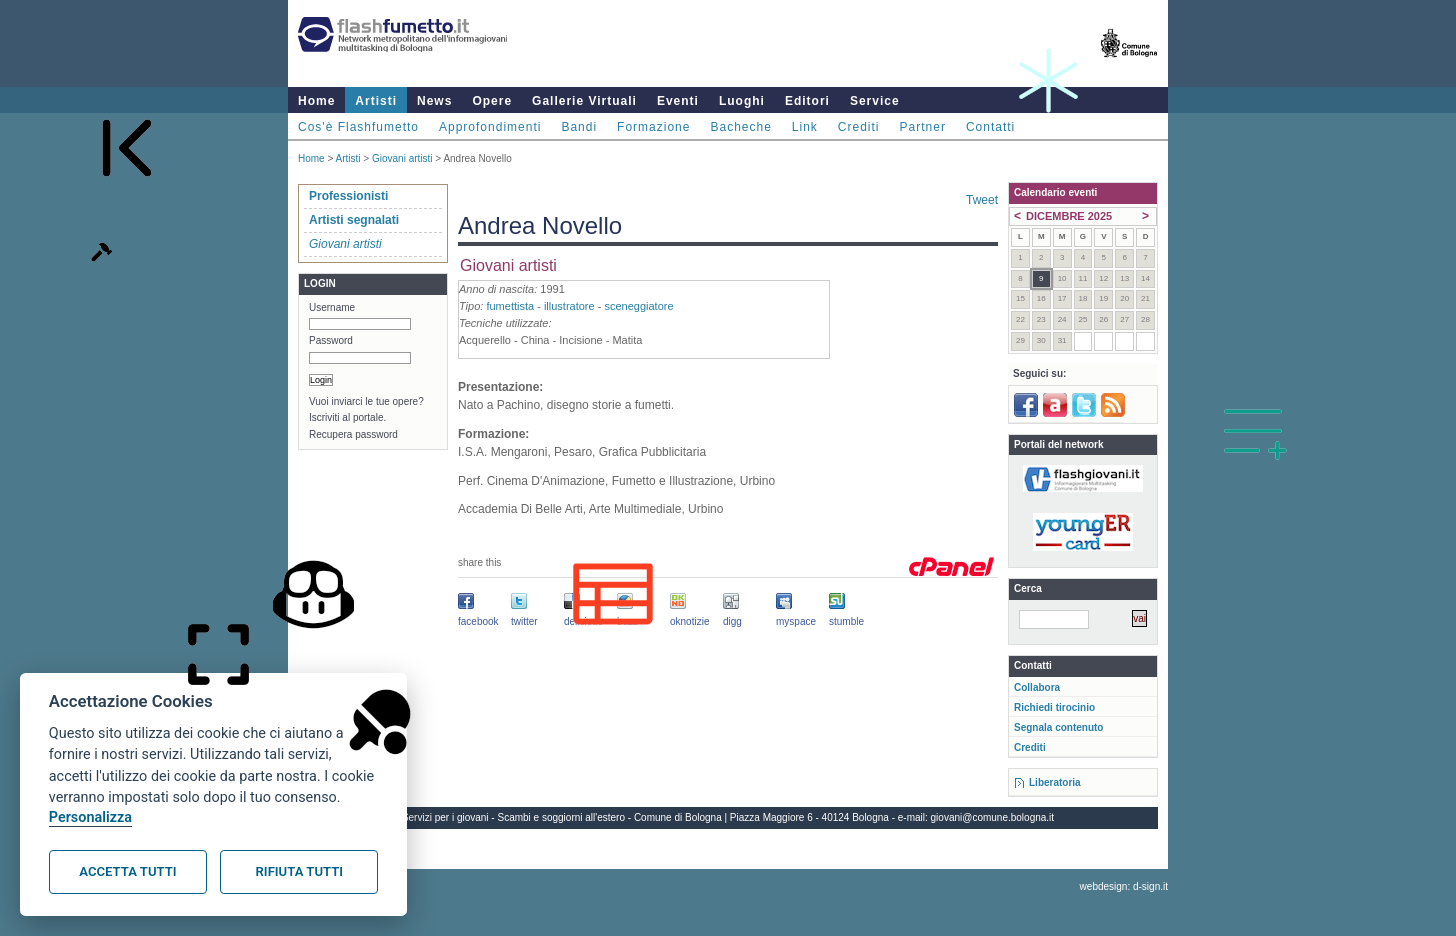  Describe the element at coordinates (613, 594) in the screenshot. I see `view data in table format` at that location.